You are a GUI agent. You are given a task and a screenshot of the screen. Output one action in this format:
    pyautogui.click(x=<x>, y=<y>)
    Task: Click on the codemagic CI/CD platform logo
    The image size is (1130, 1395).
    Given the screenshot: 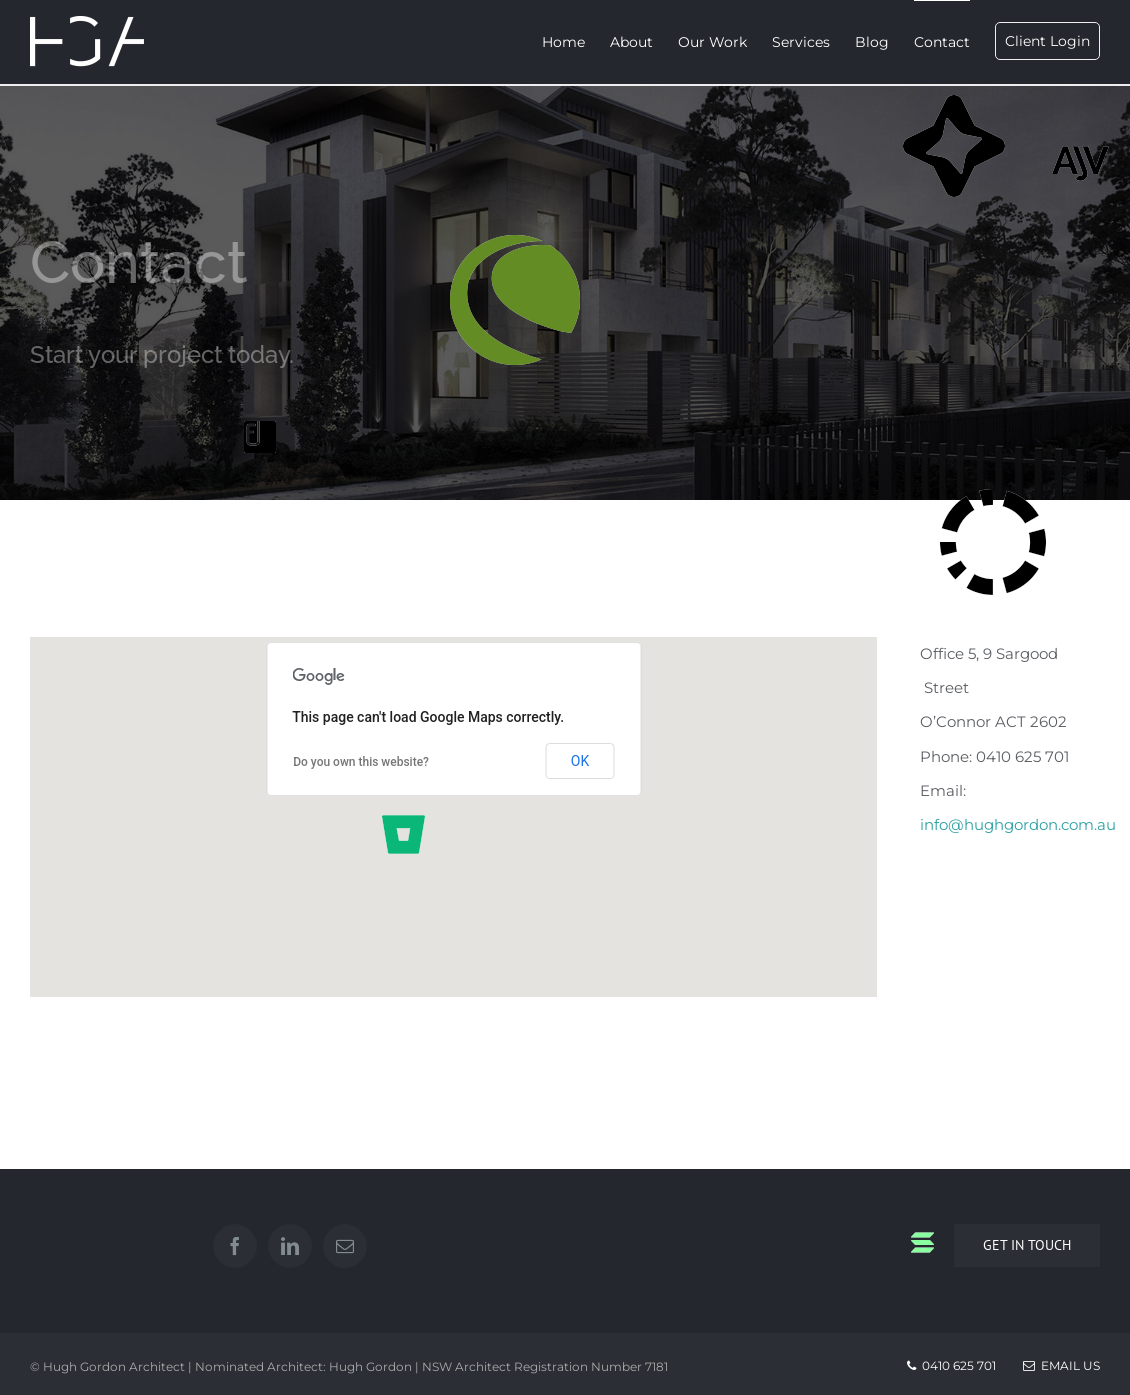 What is the action you would take?
    pyautogui.click(x=954, y=146)
    